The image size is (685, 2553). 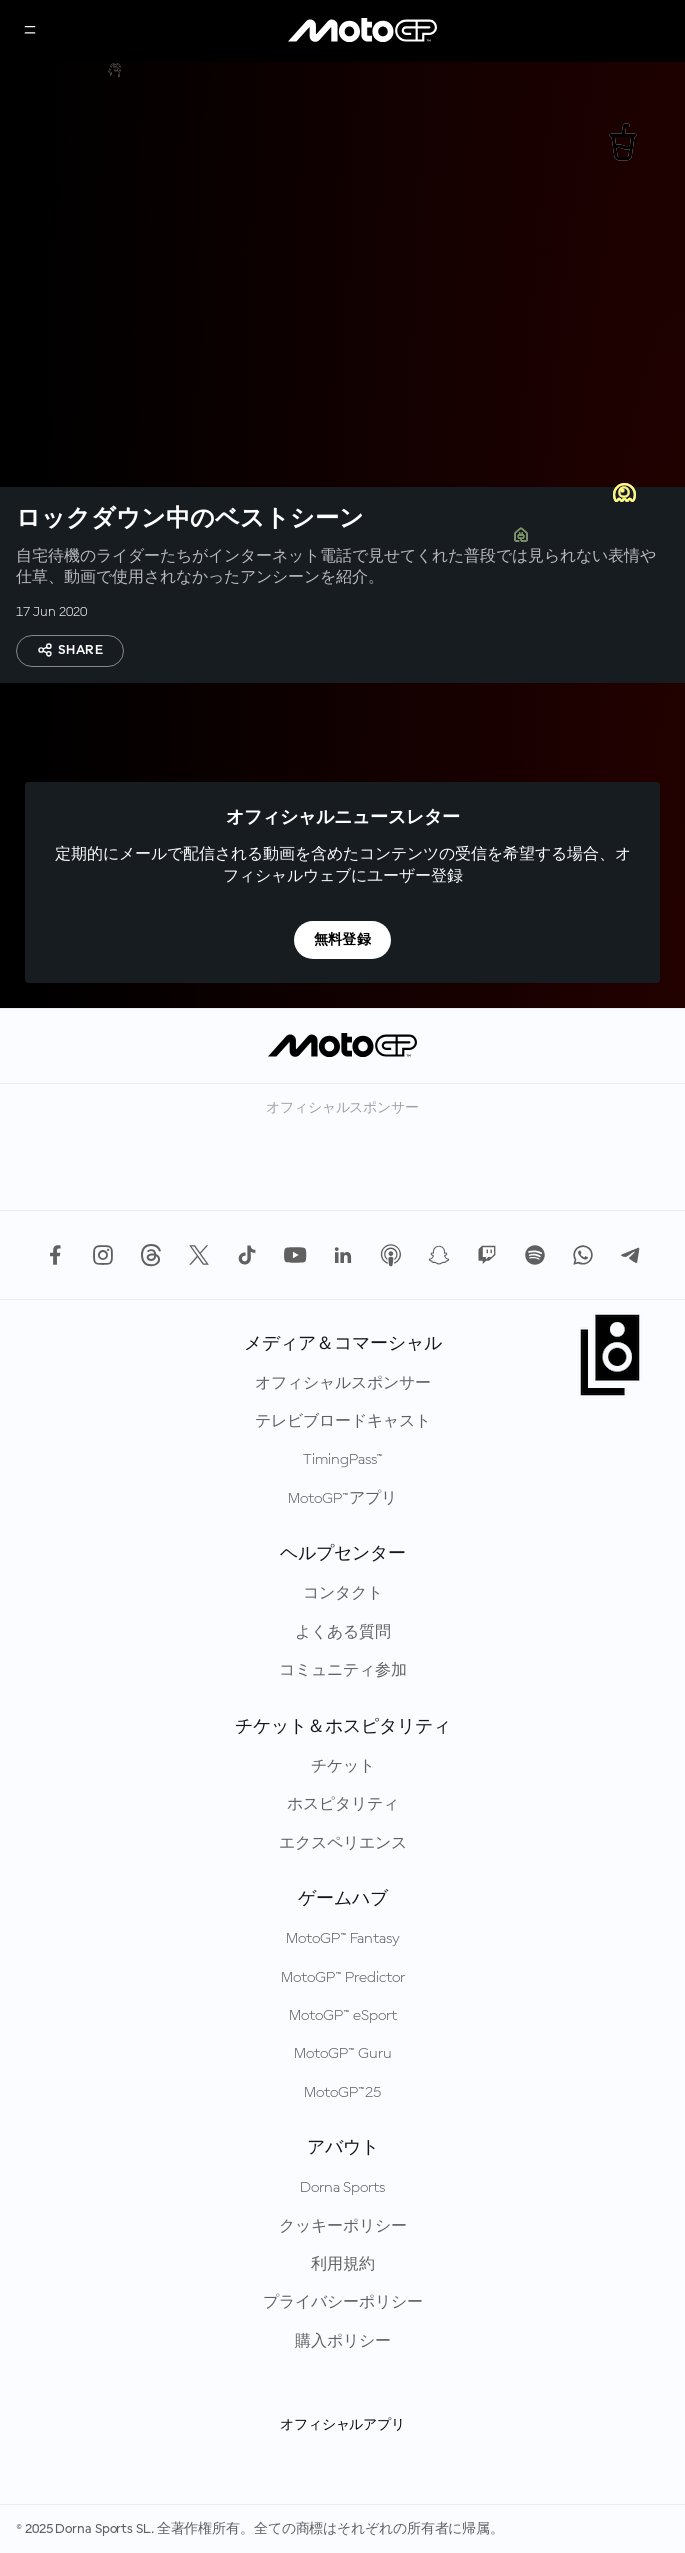 What do you see at coordinates (115, 70) in the screenshot?
I see `access AI or machine learning features` at bounding box center [115, 70].